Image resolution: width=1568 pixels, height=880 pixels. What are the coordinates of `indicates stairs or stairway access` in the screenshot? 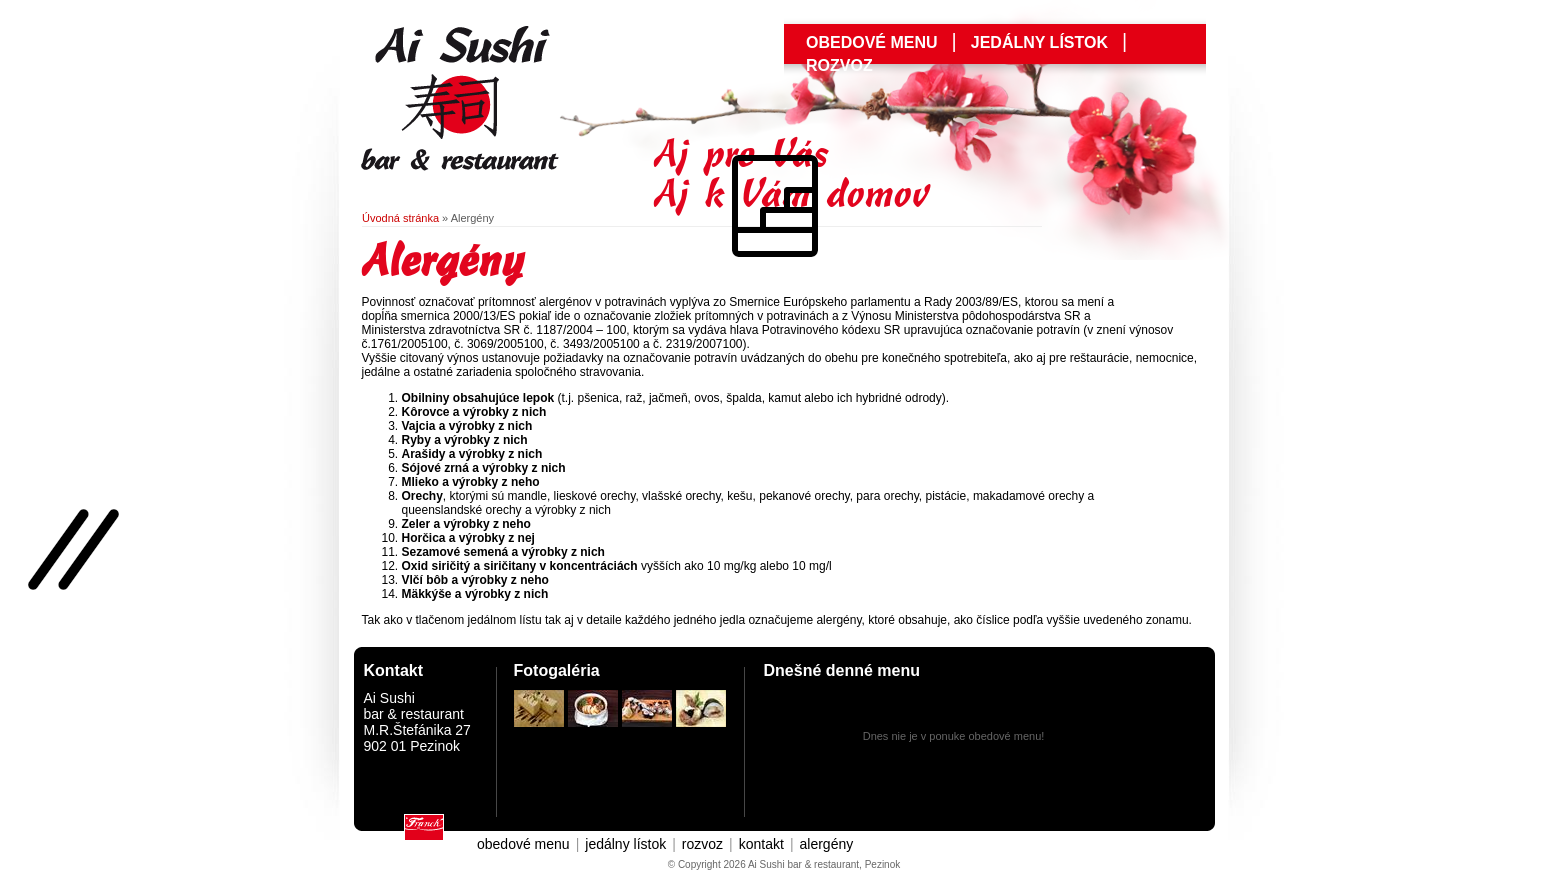 It's located at (775, 206).